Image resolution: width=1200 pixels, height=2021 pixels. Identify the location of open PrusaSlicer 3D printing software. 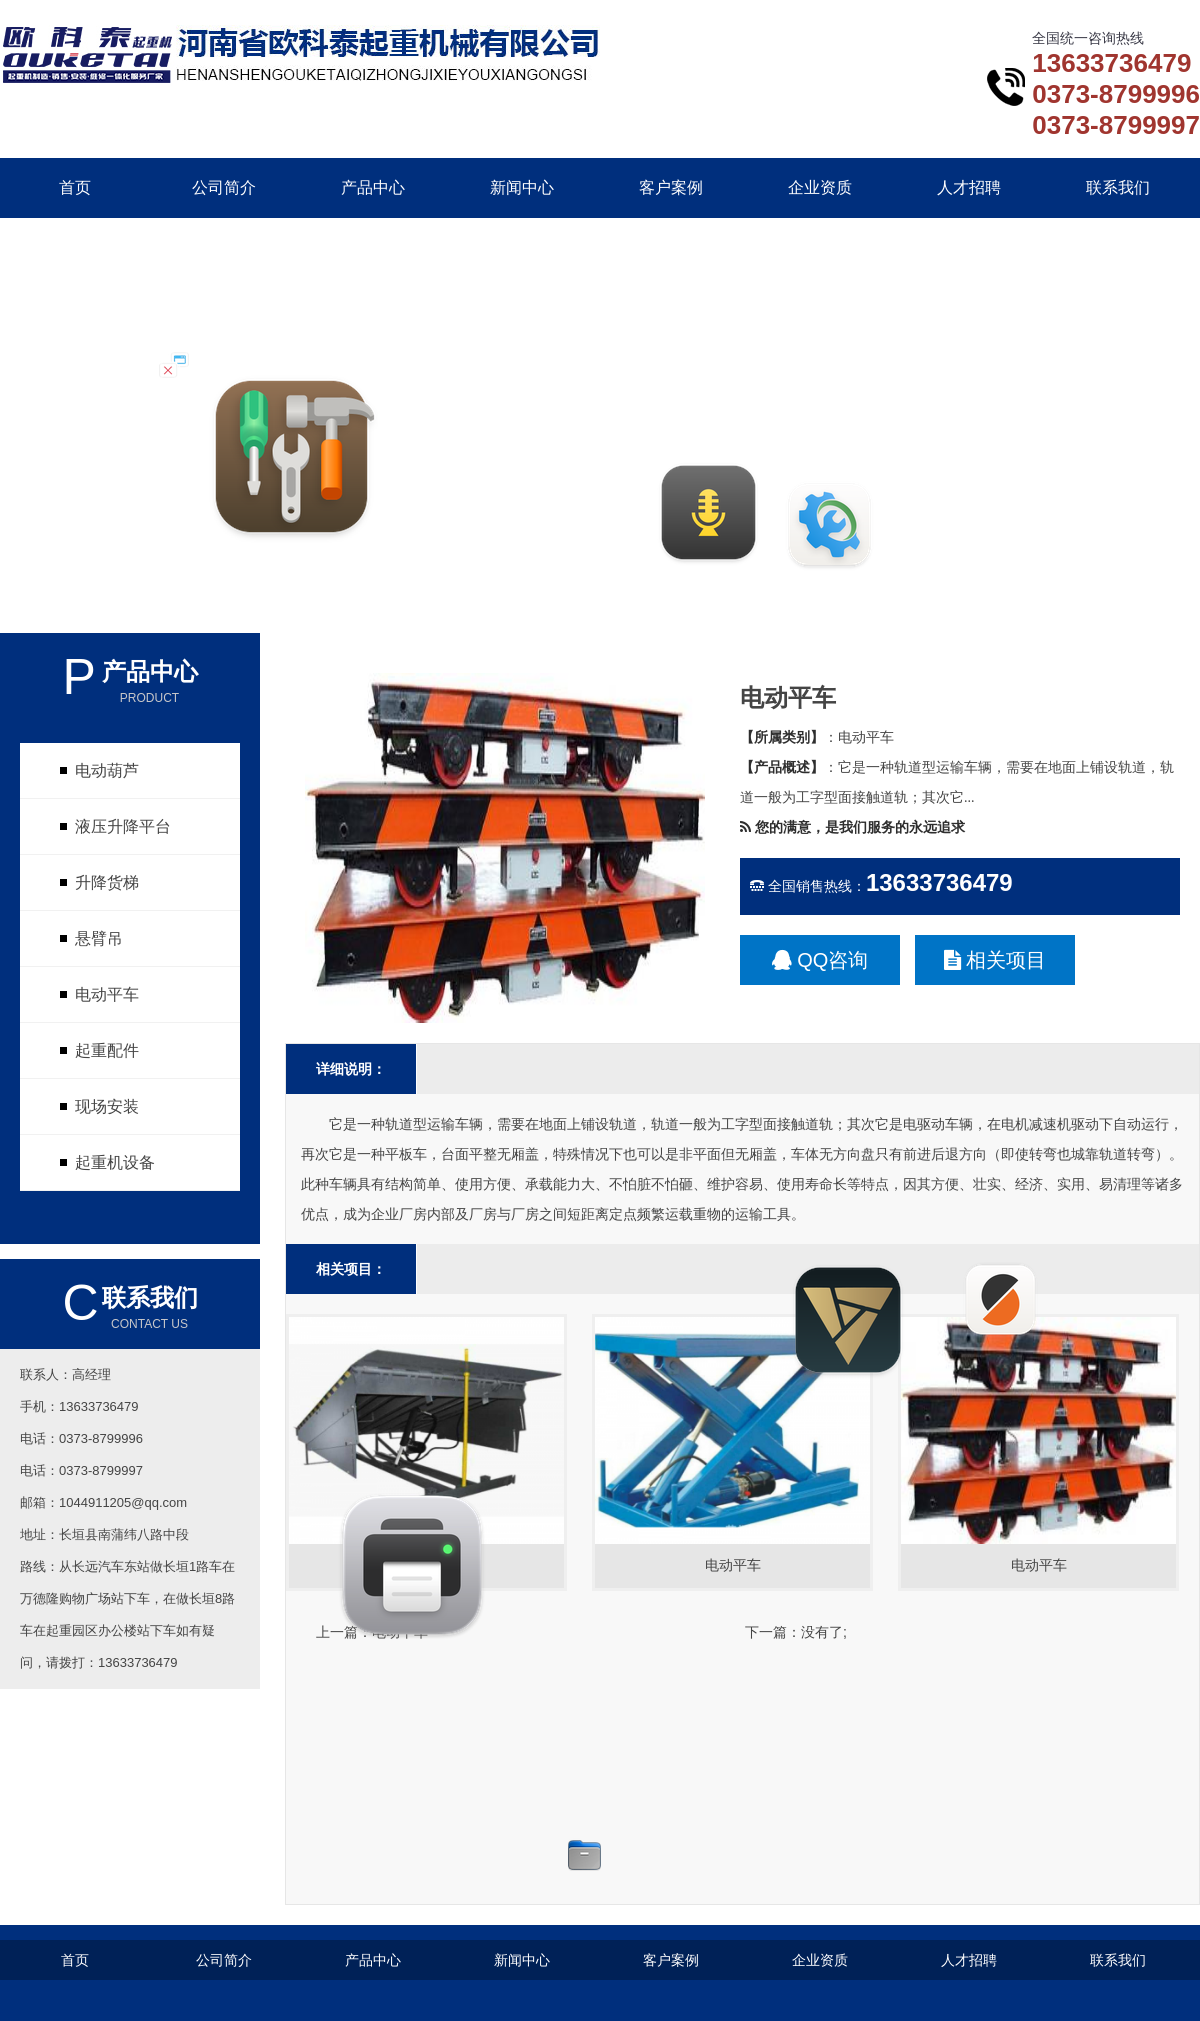
(1000, 1299).